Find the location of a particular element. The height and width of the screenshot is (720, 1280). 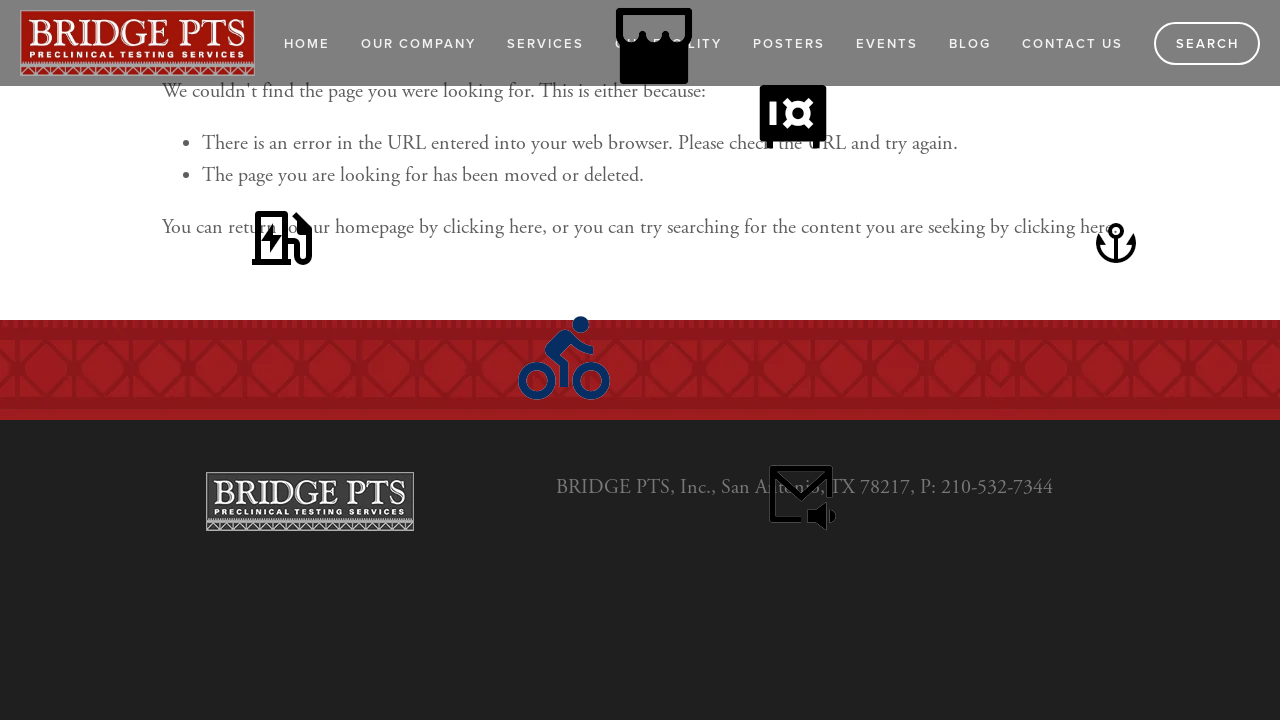

access cycling or bike route directions is located at coordinates (564, 362).